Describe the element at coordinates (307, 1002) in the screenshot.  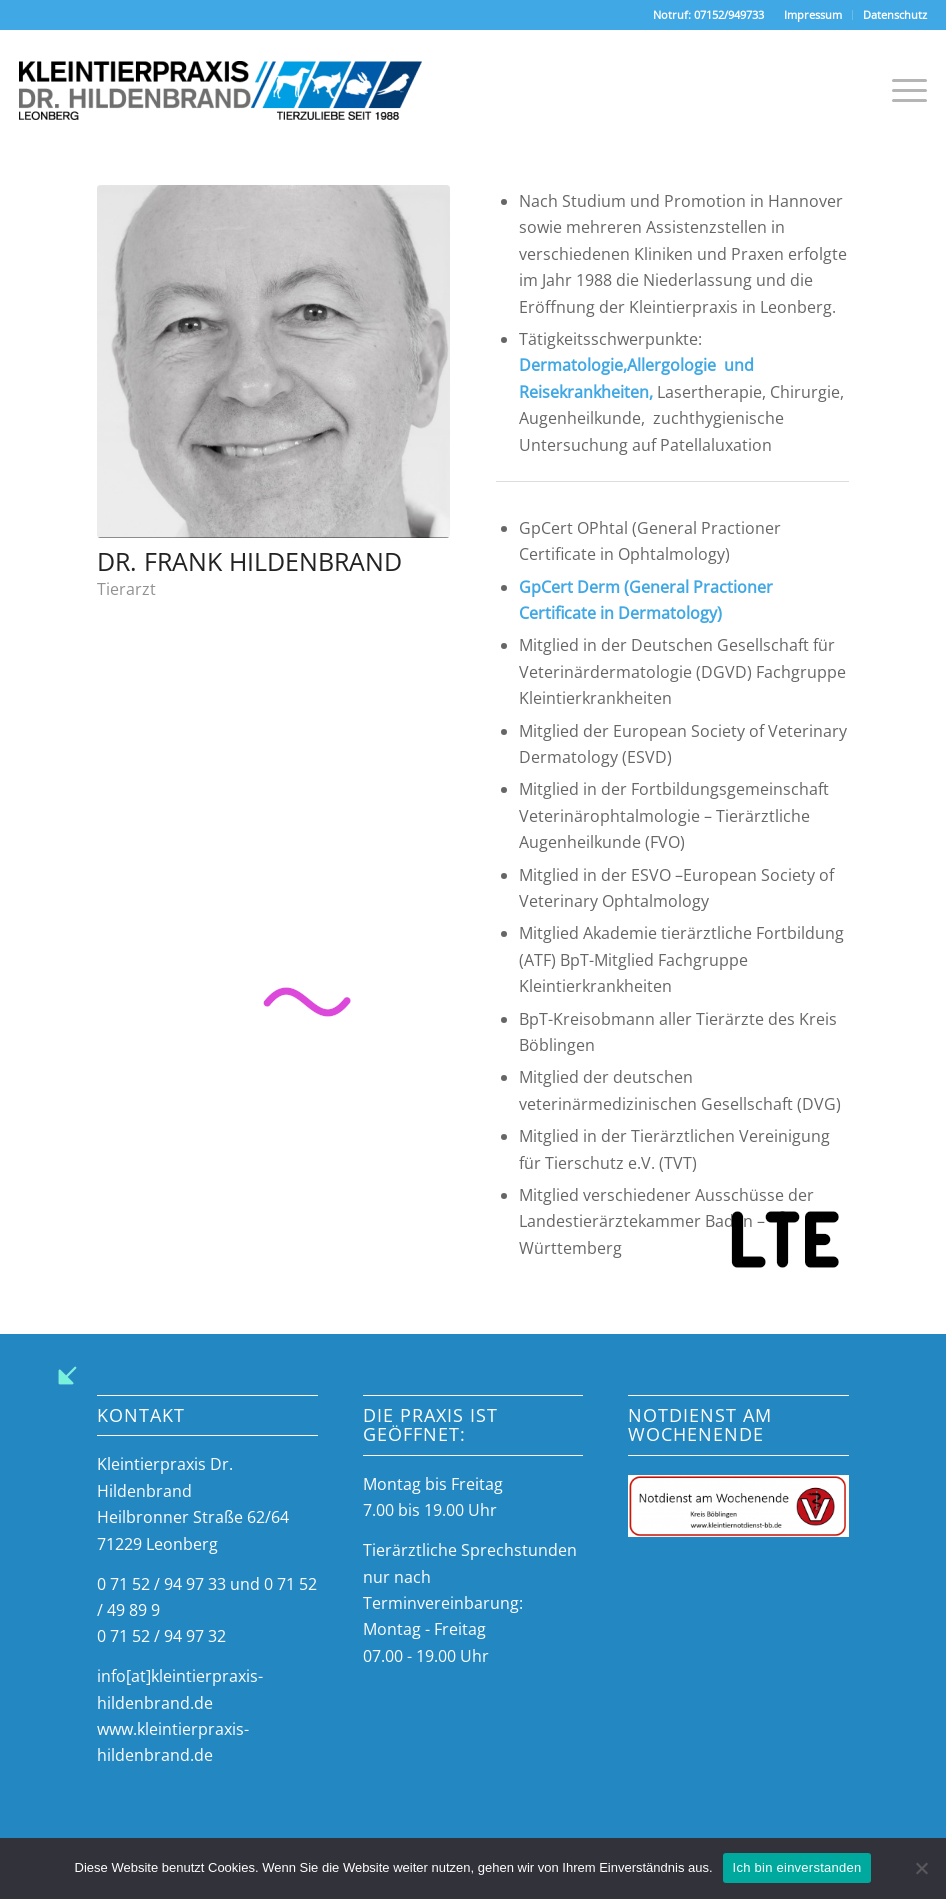
I see `indicates approximate or similar value` at that location.